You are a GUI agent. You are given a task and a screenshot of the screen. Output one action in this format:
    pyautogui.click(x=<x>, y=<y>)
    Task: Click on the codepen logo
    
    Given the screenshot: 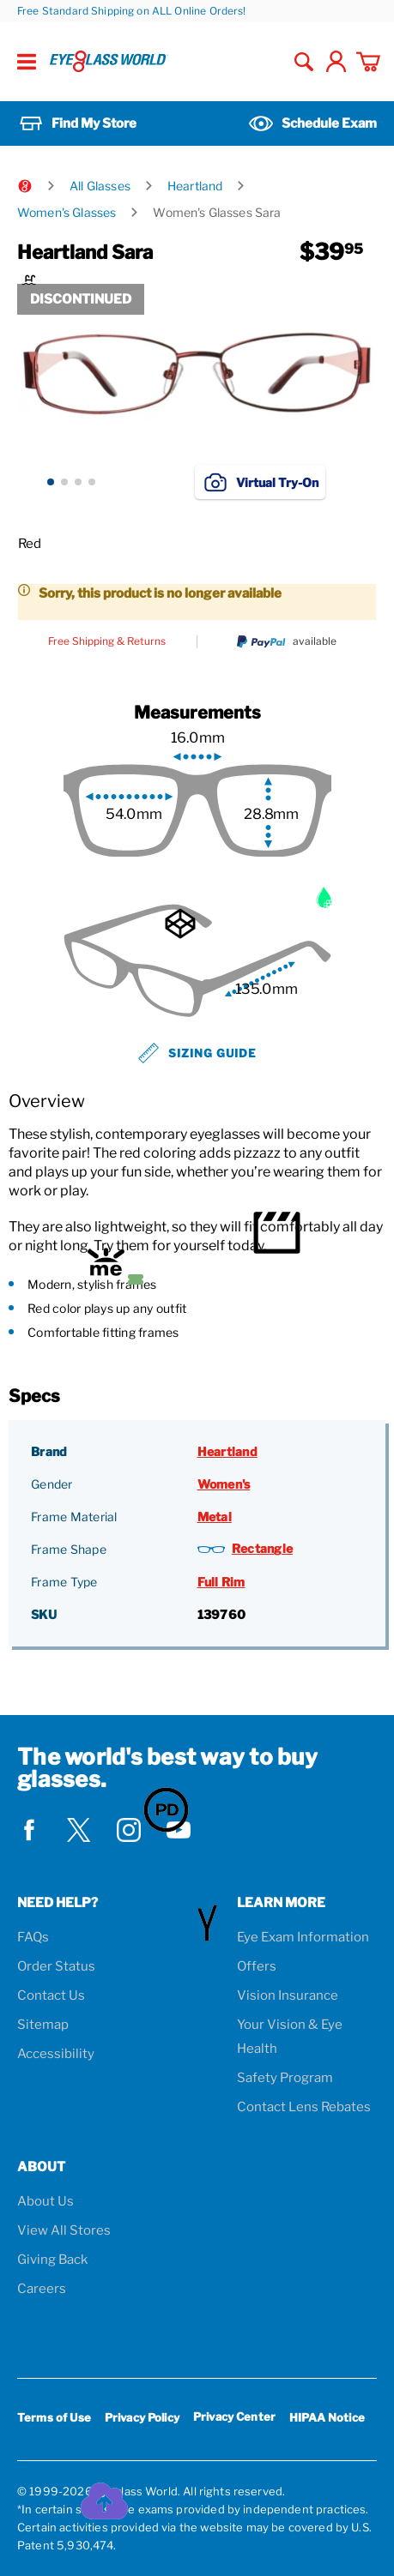 What is the action you would take?
    pyautogui.click(x=180, y=924)
    